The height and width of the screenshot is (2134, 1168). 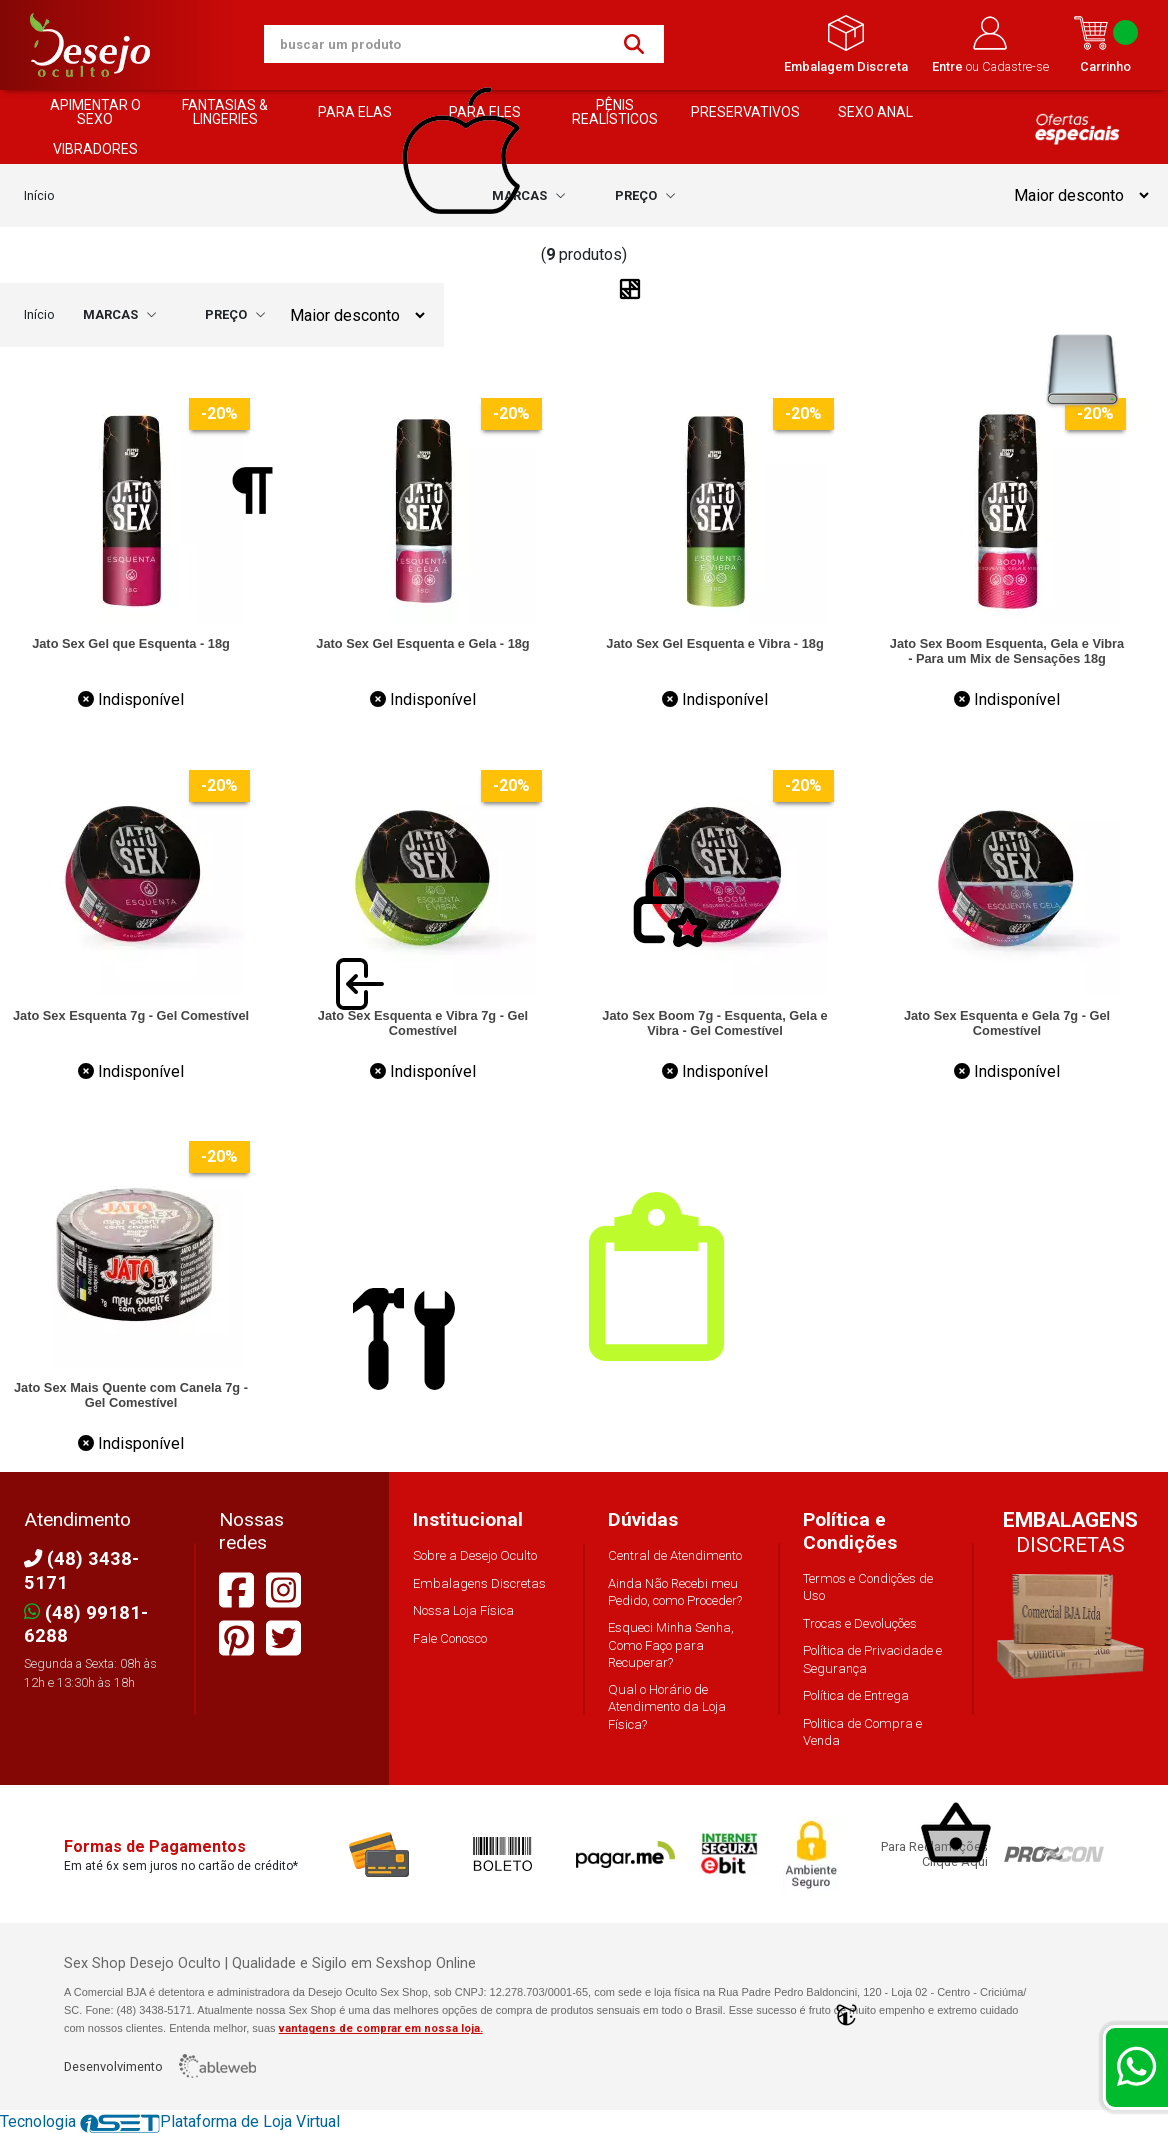 I want to click on open the New York Times app, so click(x=846, y=2014).